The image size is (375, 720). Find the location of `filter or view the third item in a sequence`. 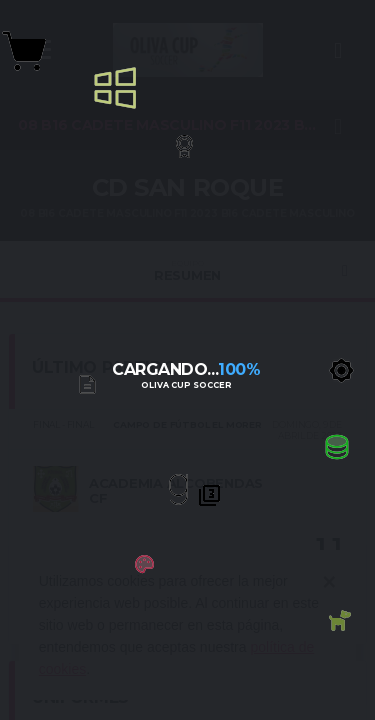

filter or view the third item in a sequence is located at coordinates (209, 495).